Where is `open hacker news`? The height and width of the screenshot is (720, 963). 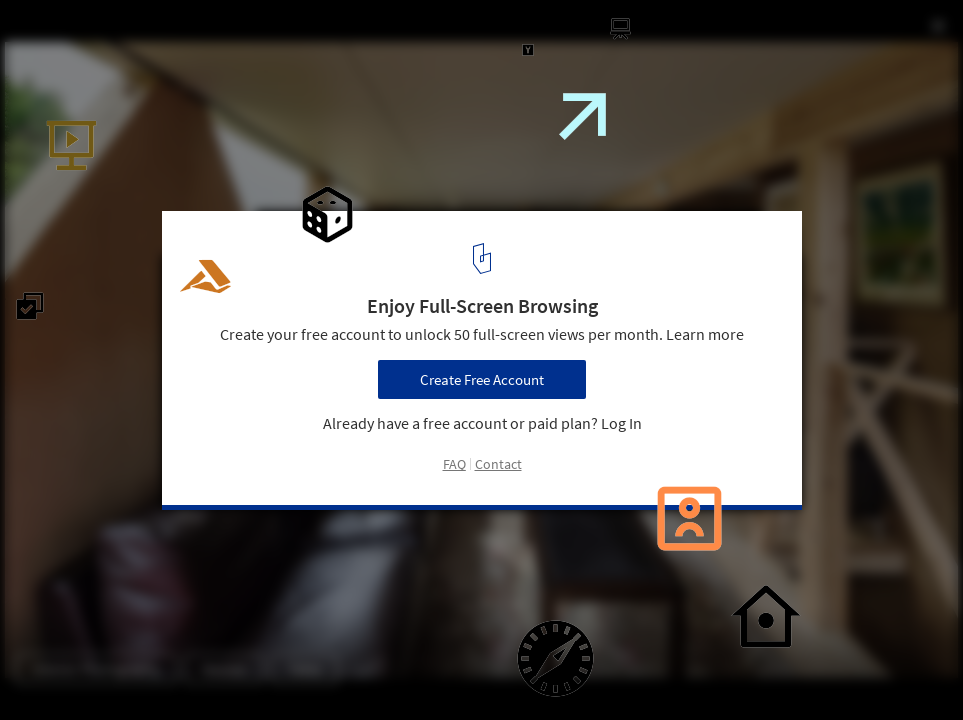
open hacker news is located at coordinates (528, 50).